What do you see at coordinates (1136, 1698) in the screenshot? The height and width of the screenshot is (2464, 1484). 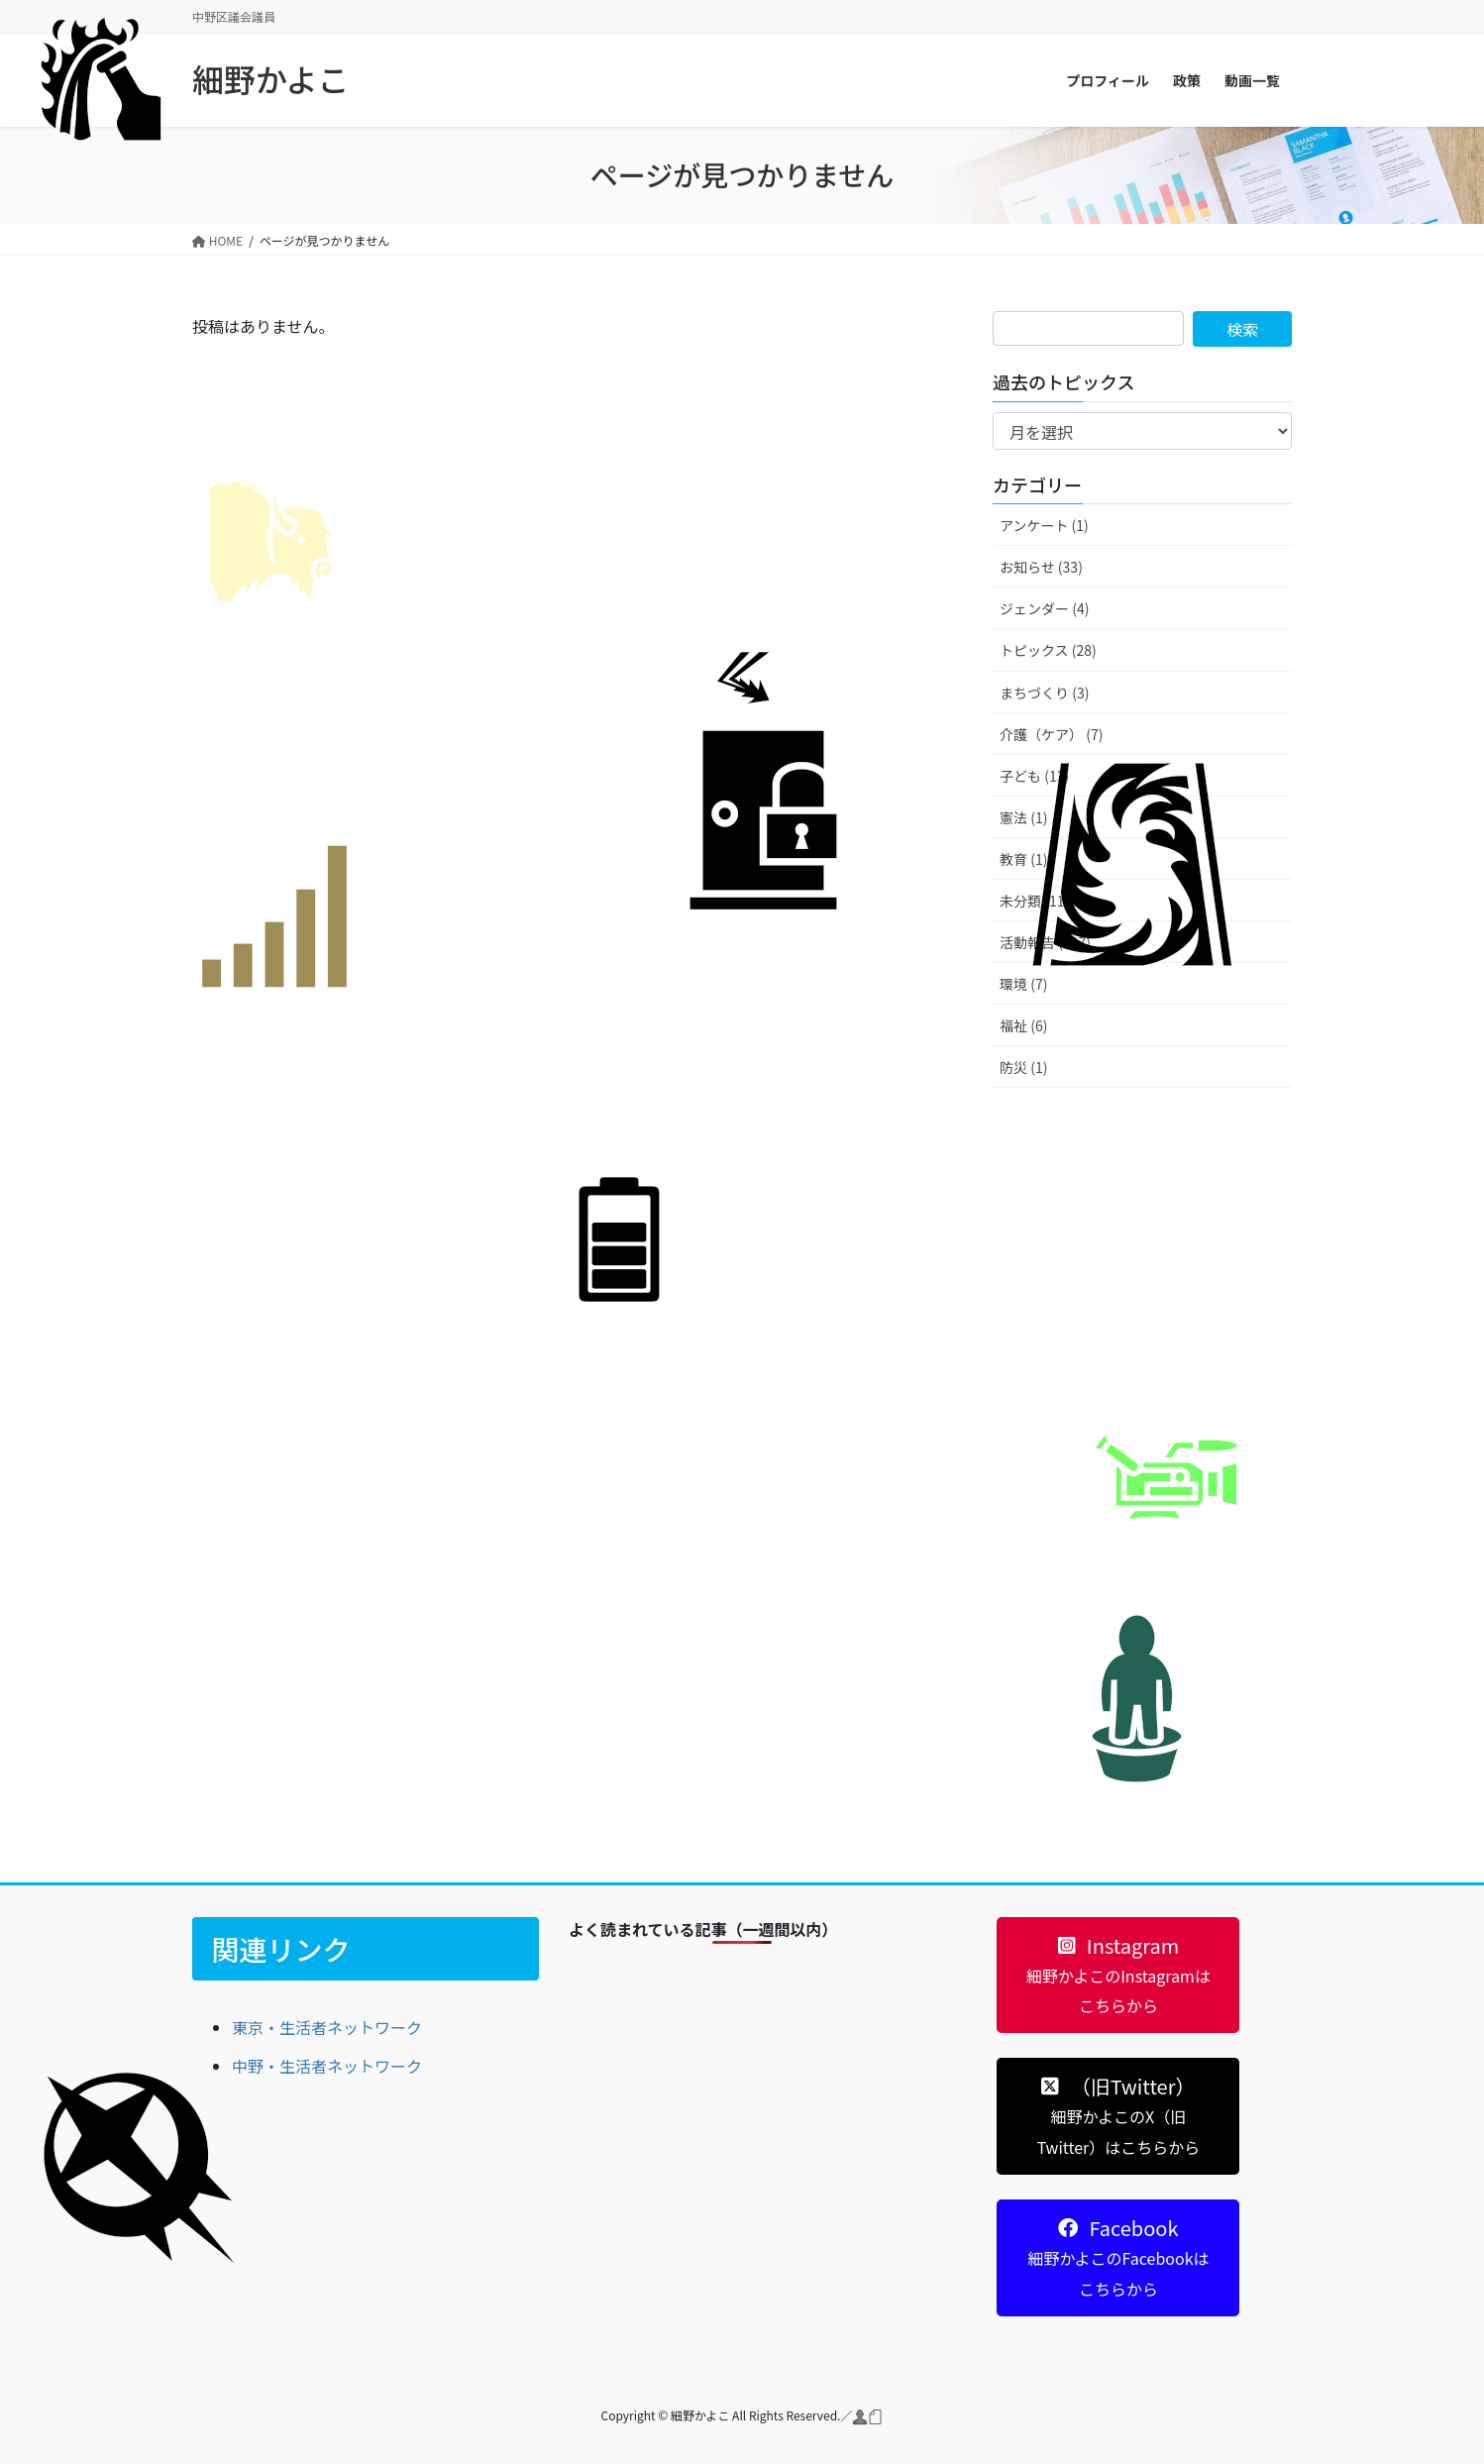 I see `indicates a trap or penalty in gameplay` at bounding box center [1136, 1698].